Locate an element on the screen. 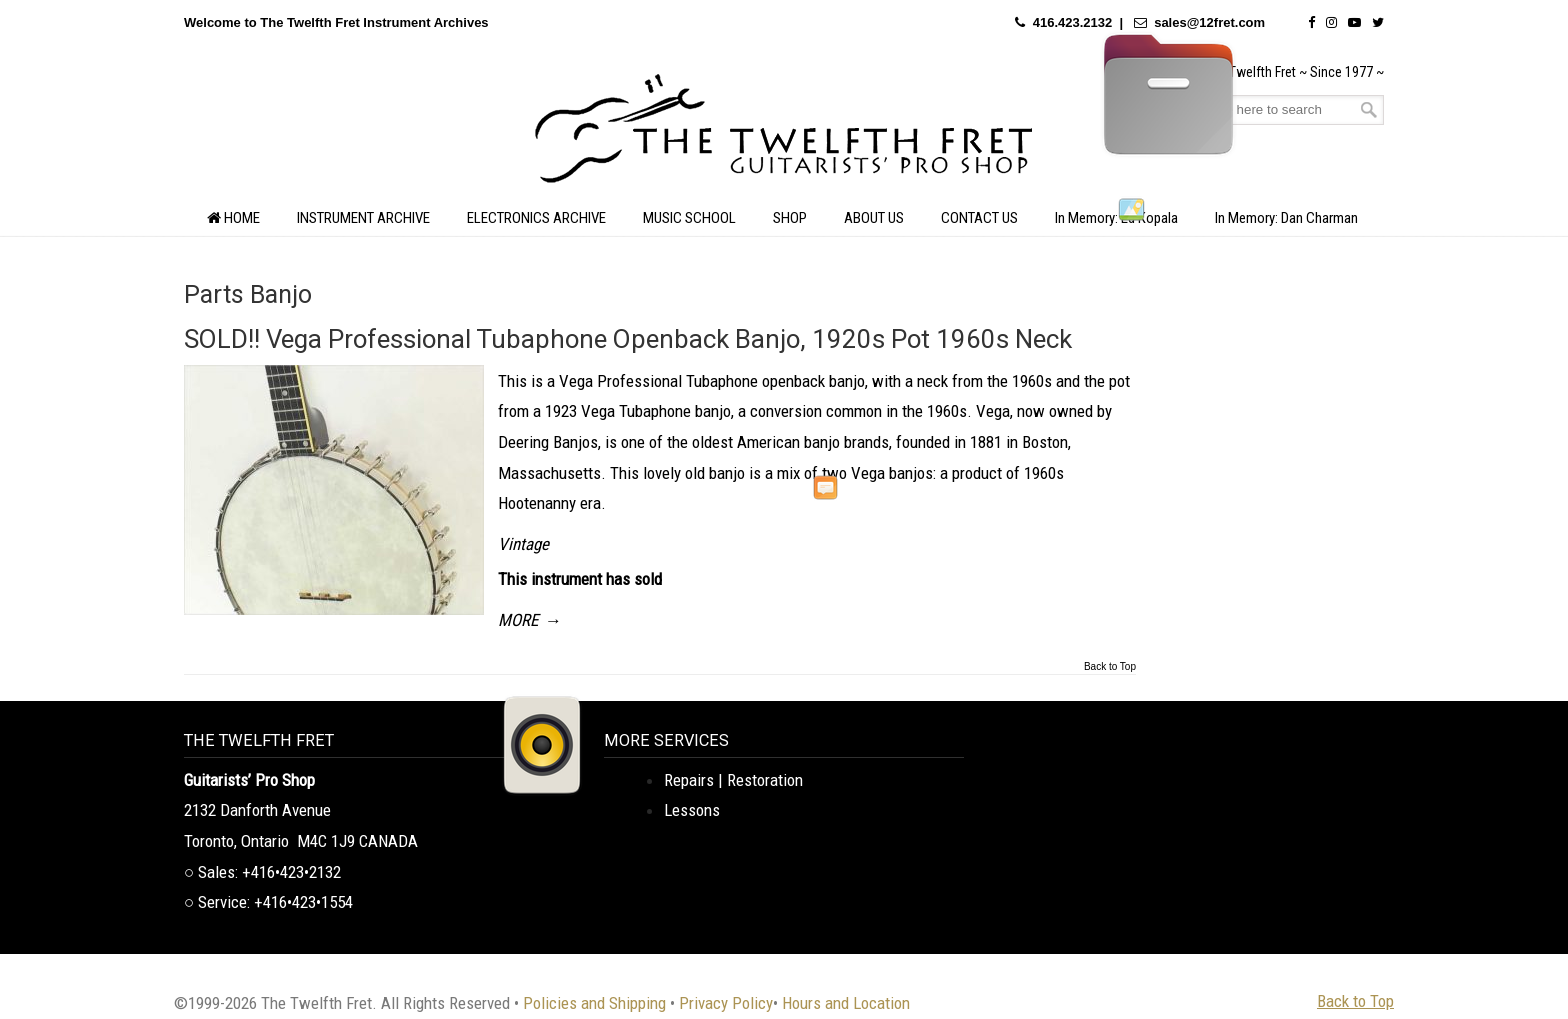 This screenshot has height=1019, width=1568. open the file manager application is located at coordinates (1168, 94).